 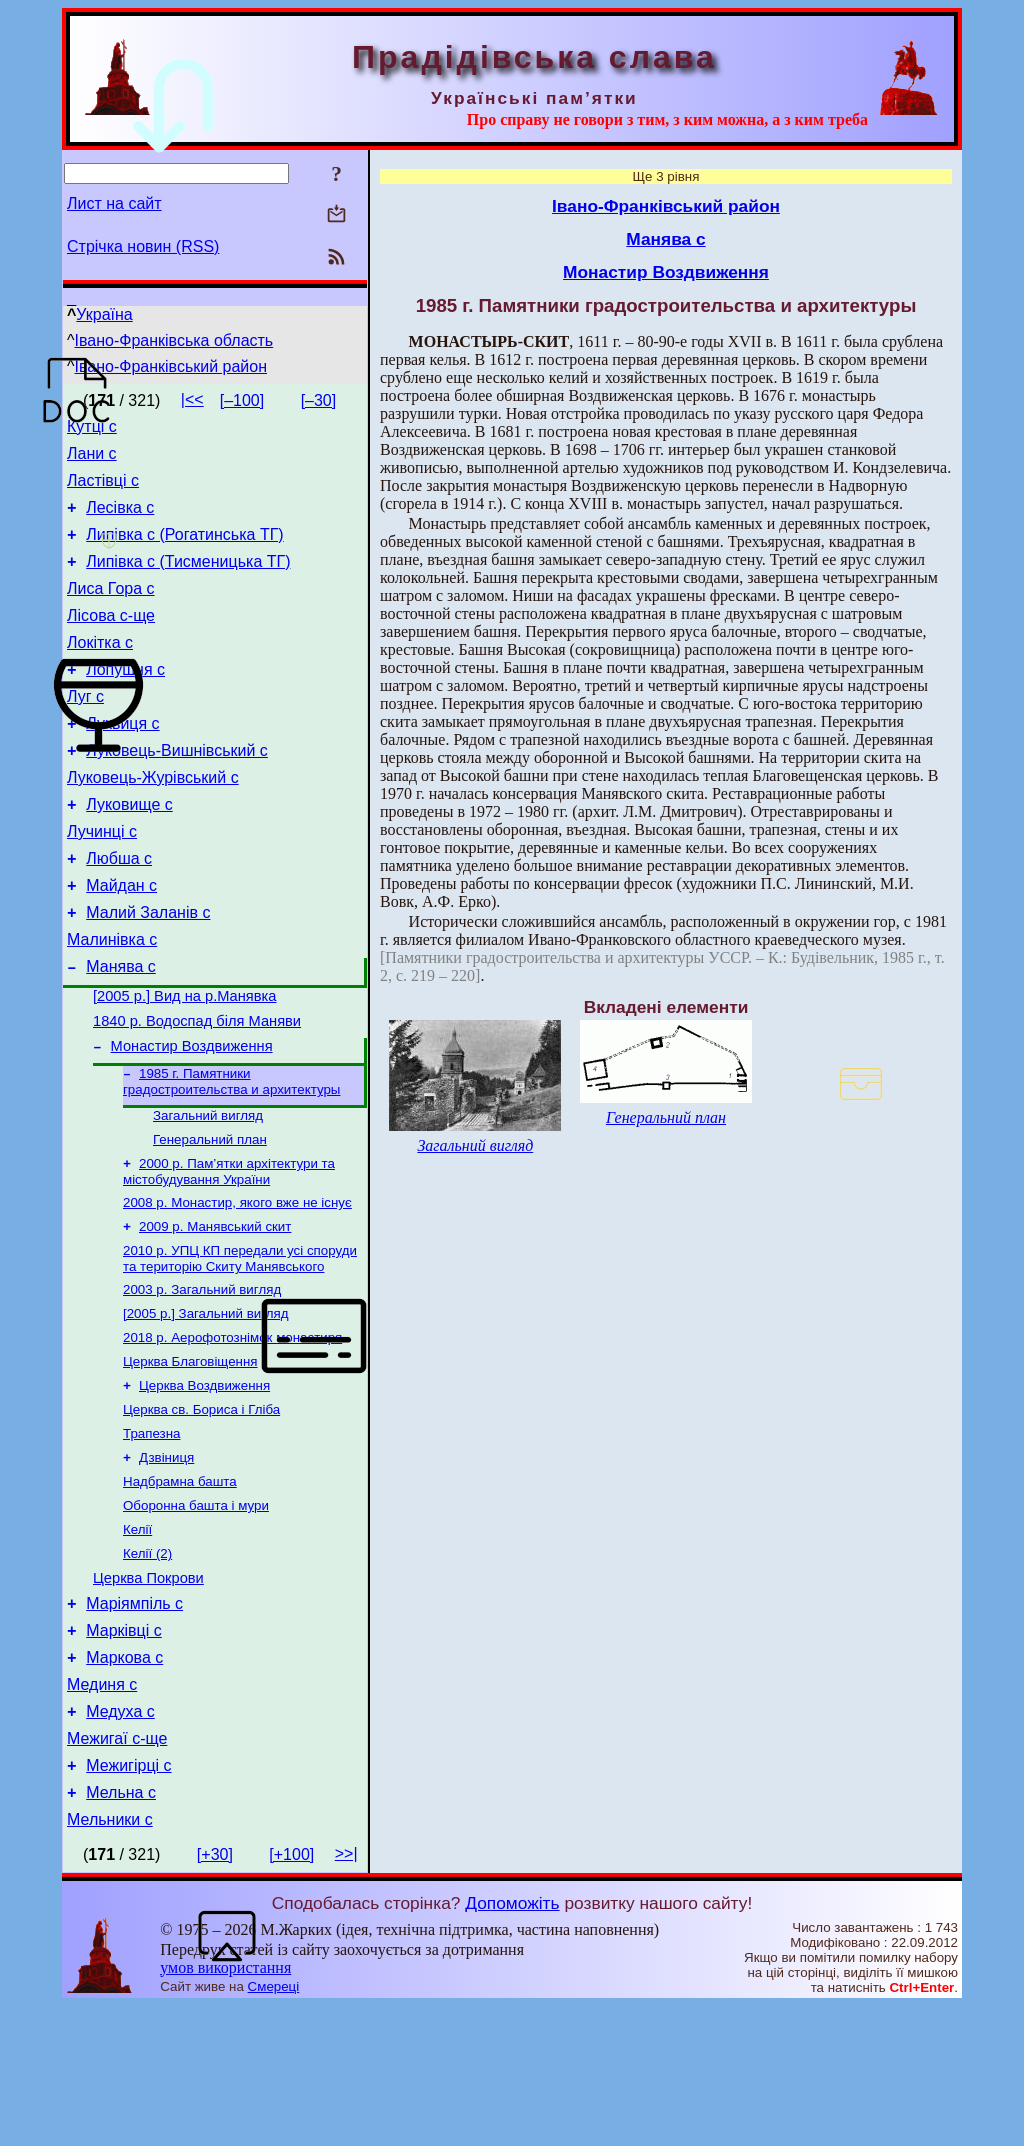 What do you see at coordinates (109, 540) in the screenshot?
I see `view security or protection settings` at bounding box center [109, 540].